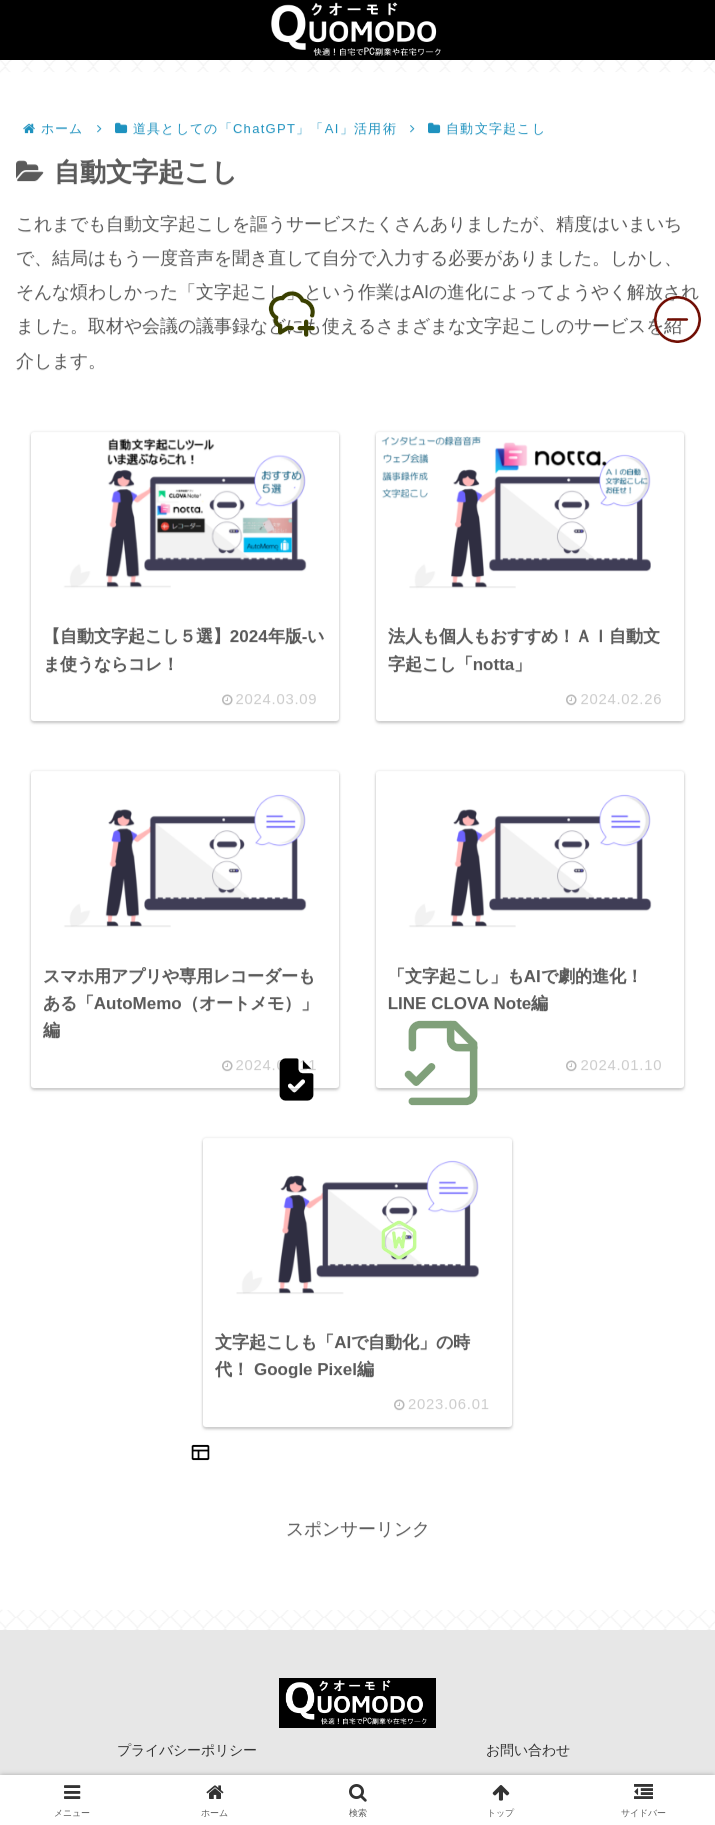 The width and height of the screenshot is (715, 1825). Describe the element at coordinates (443, 1063) in the screenshot. I see `file successfully uploaded or saved` at that location.